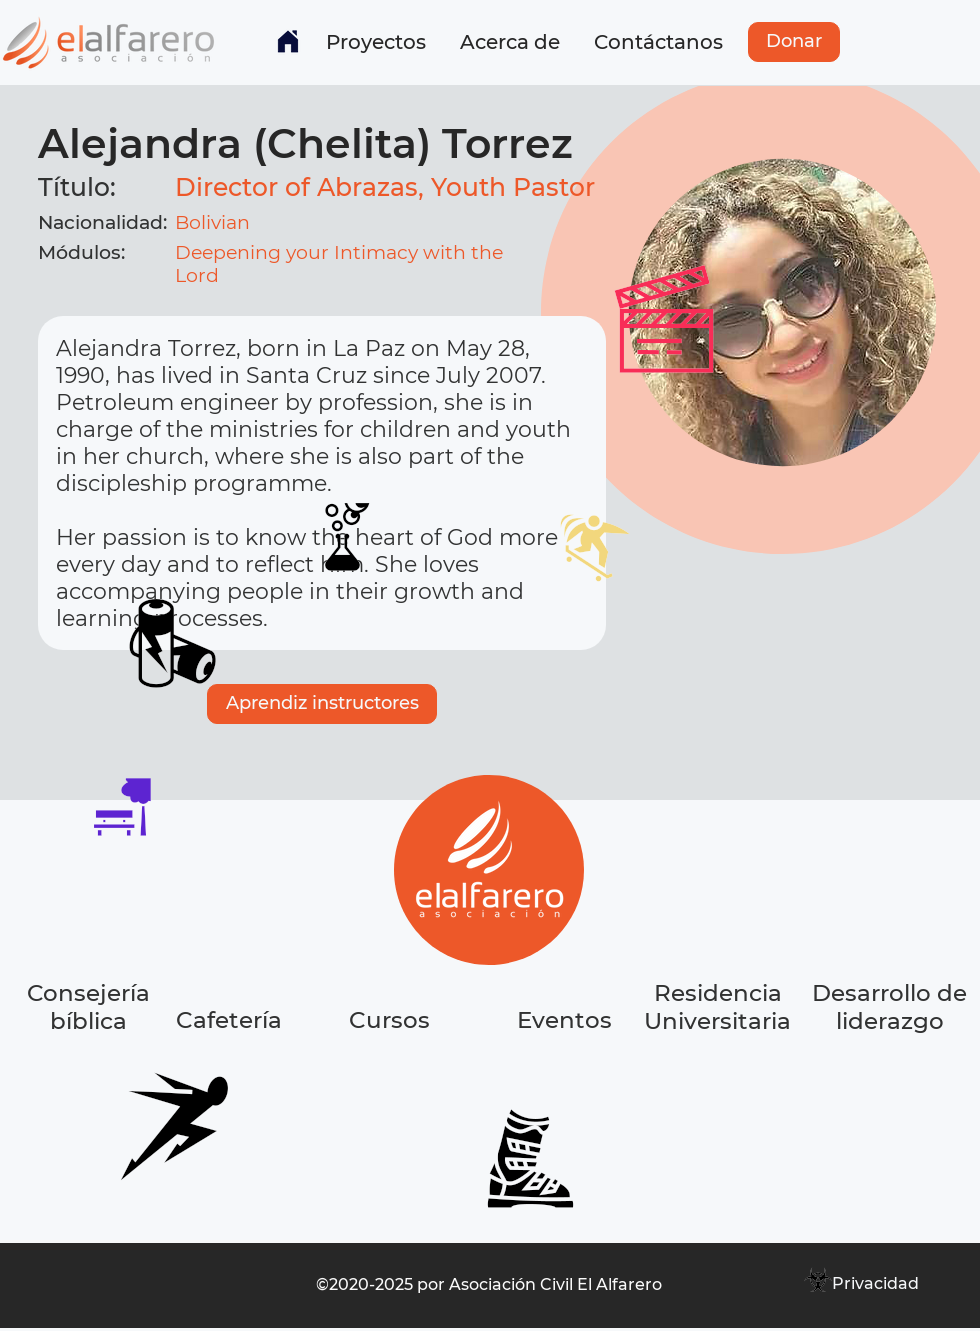 The width and height of the screenshot is (980, 1331). Describe the element at coordinates (818, 1280) in the screenshot. I see `indicates hazardous or dangerous content` at that location.